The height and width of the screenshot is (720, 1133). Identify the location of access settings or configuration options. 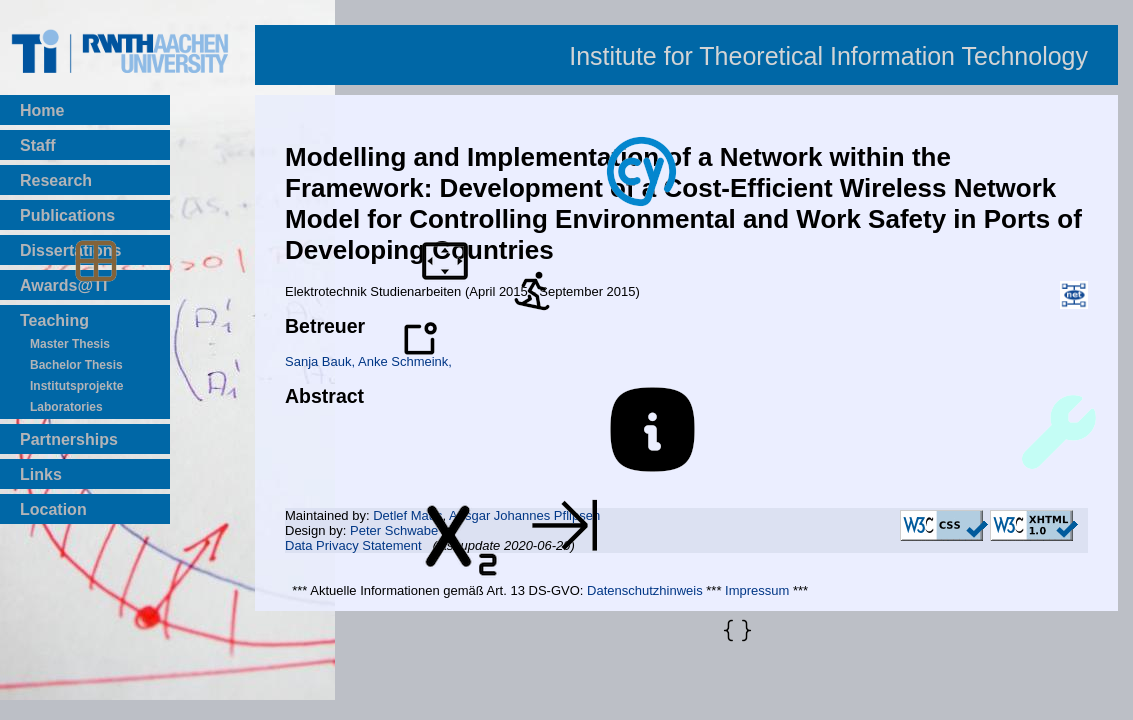
(1059, 431).